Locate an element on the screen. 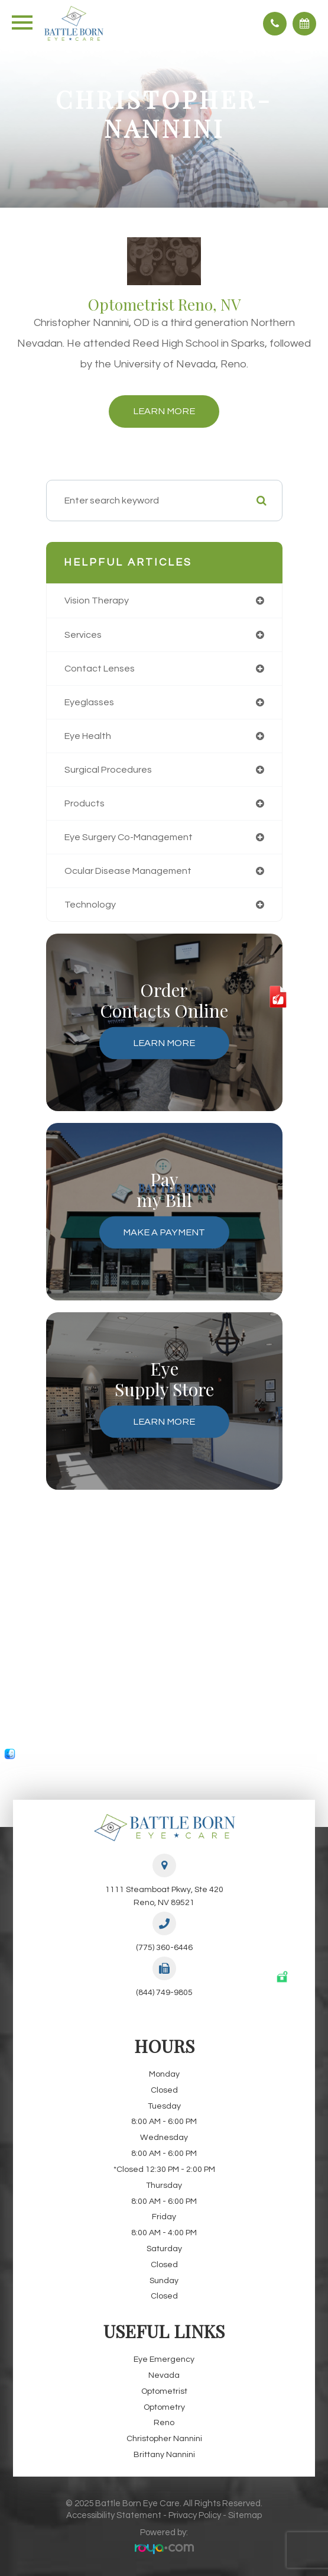  open Finder to browse files and folders is located at coordinates (9, 1754).